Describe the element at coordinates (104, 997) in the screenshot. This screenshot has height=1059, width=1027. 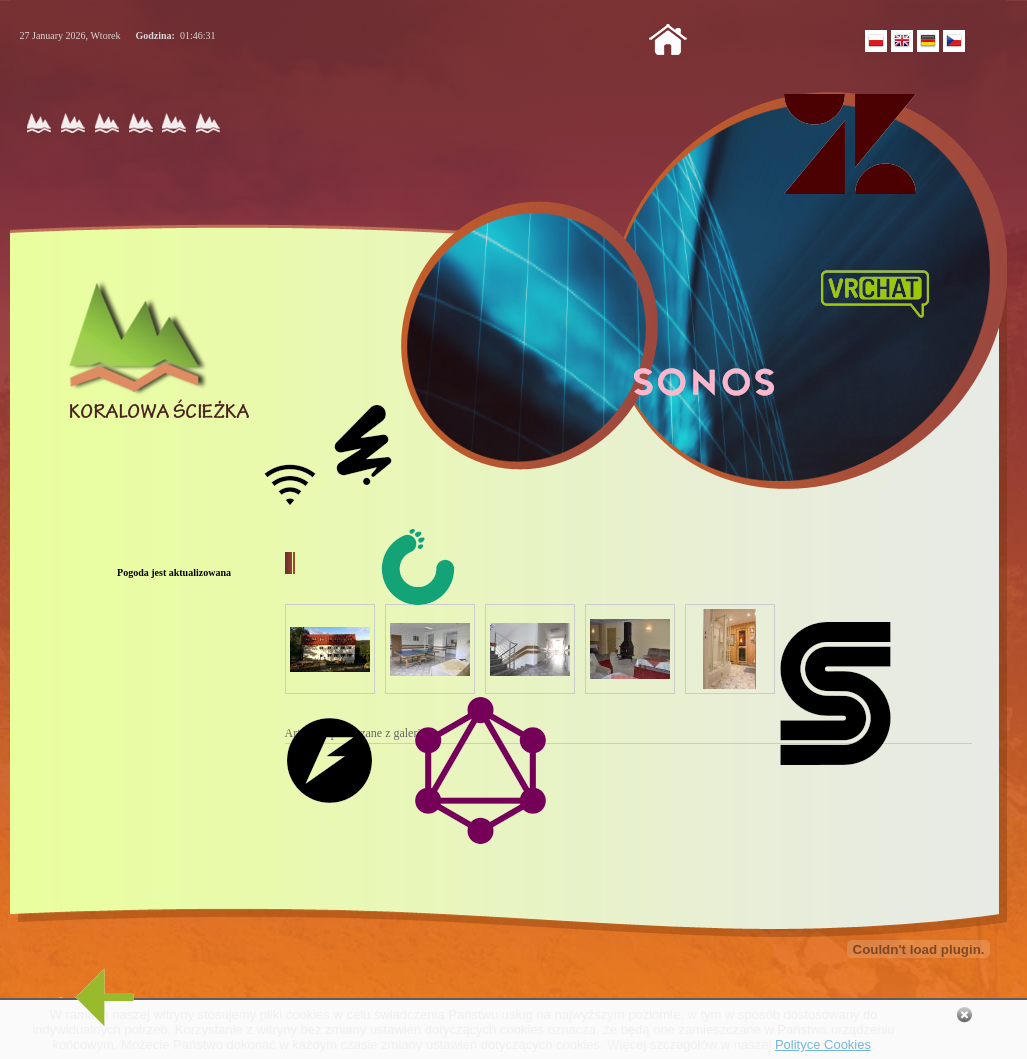
I see `go back to the previous screen` at that location.